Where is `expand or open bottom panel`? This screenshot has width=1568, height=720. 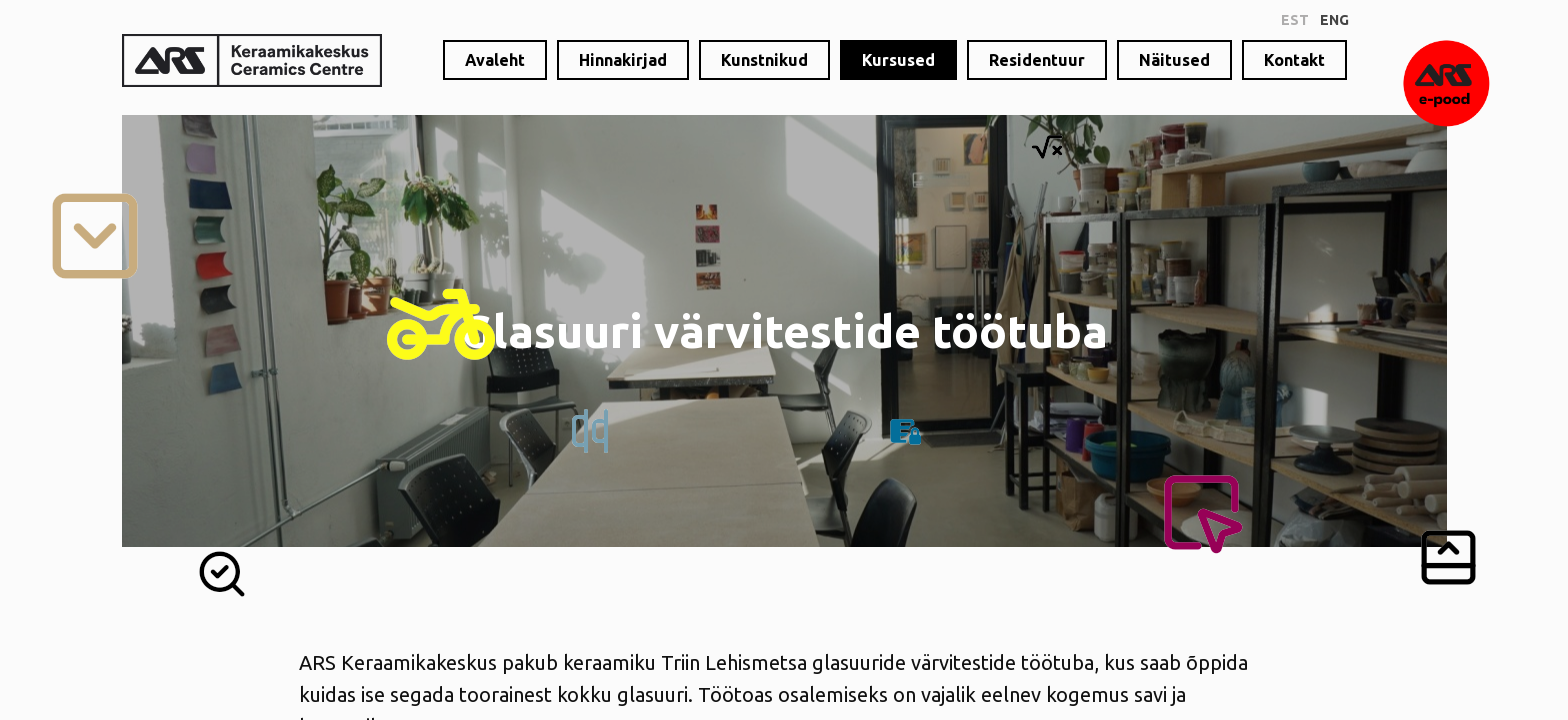 expand or open bottom panel is located at coordinates (1448, 557).